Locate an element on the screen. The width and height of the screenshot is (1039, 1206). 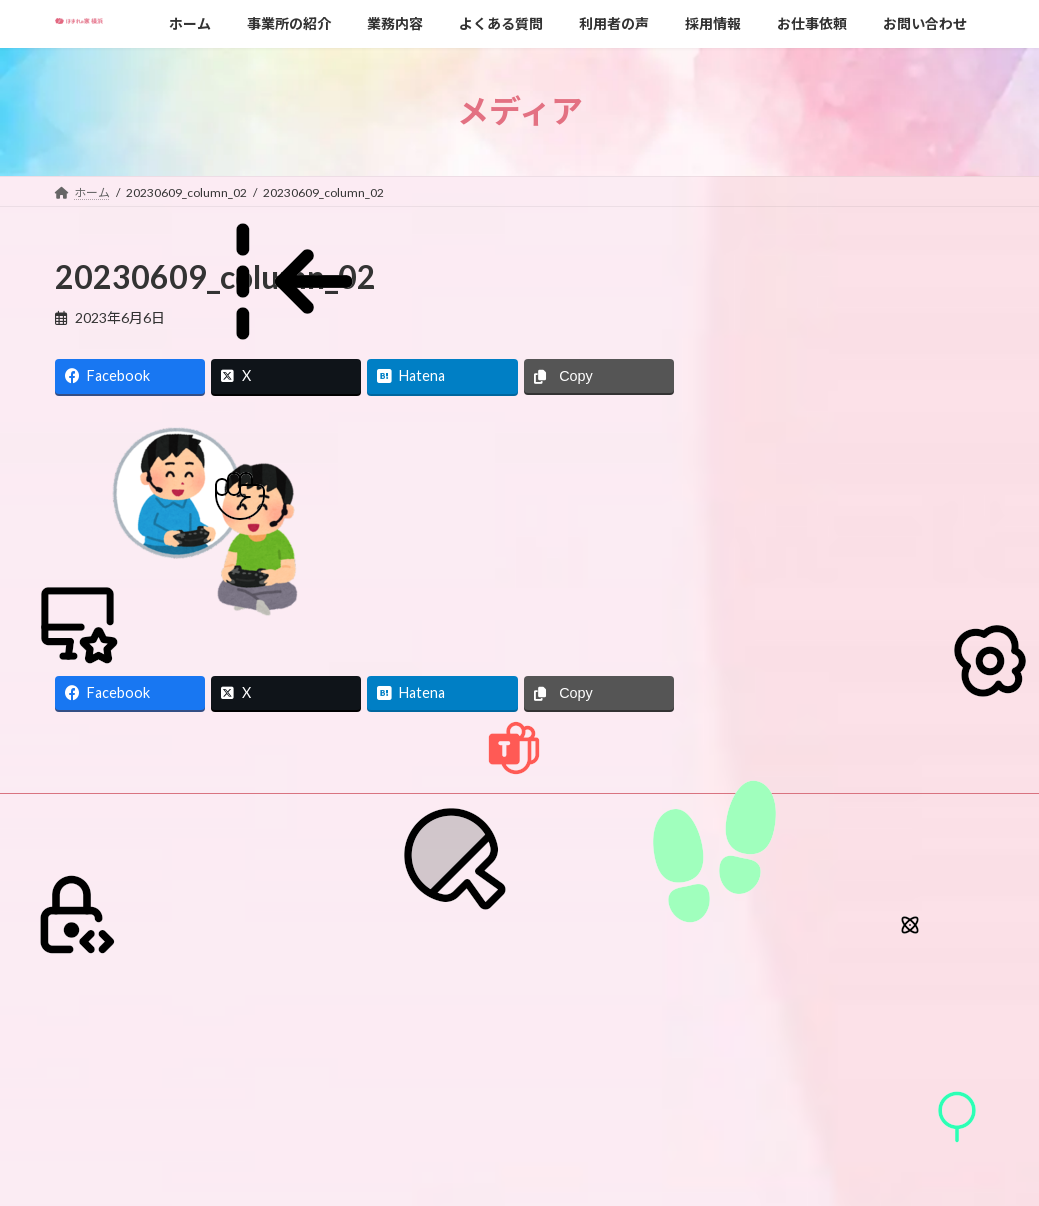
access code-protected security settings is located at coordinates (71, 914).